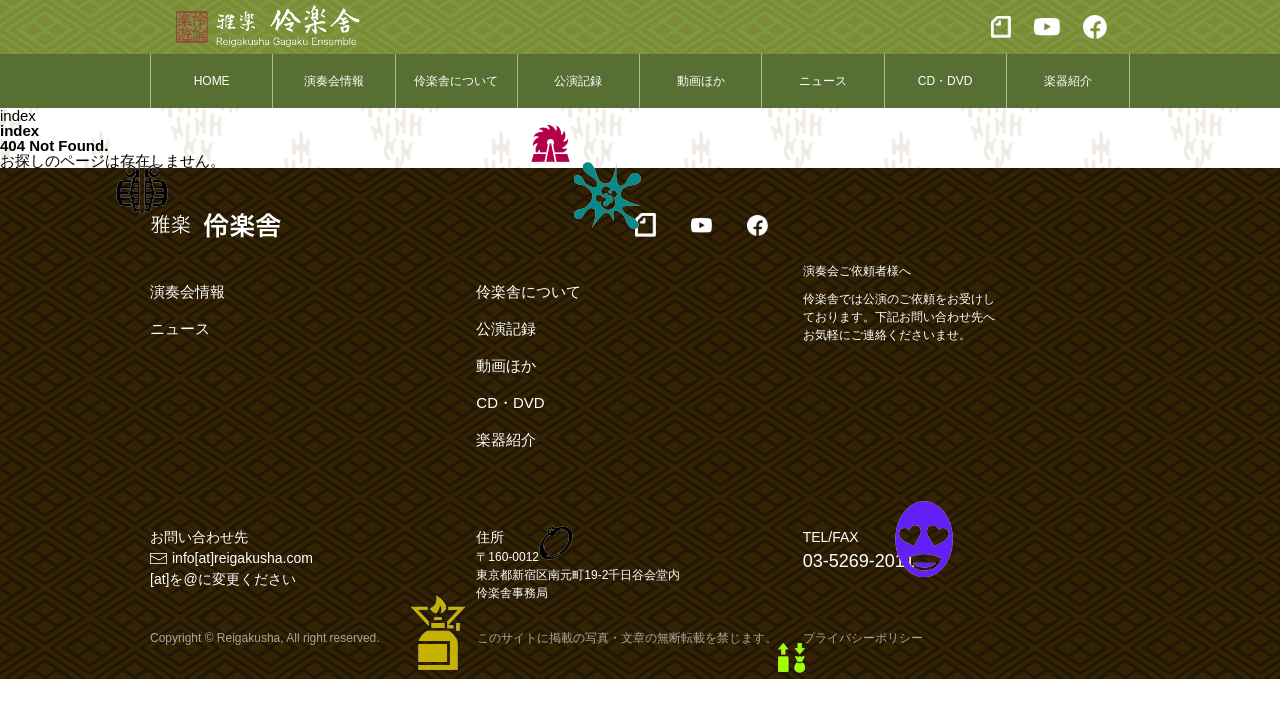  I want to click on indicates a biological or molecular element in a game, so click(607, 195).